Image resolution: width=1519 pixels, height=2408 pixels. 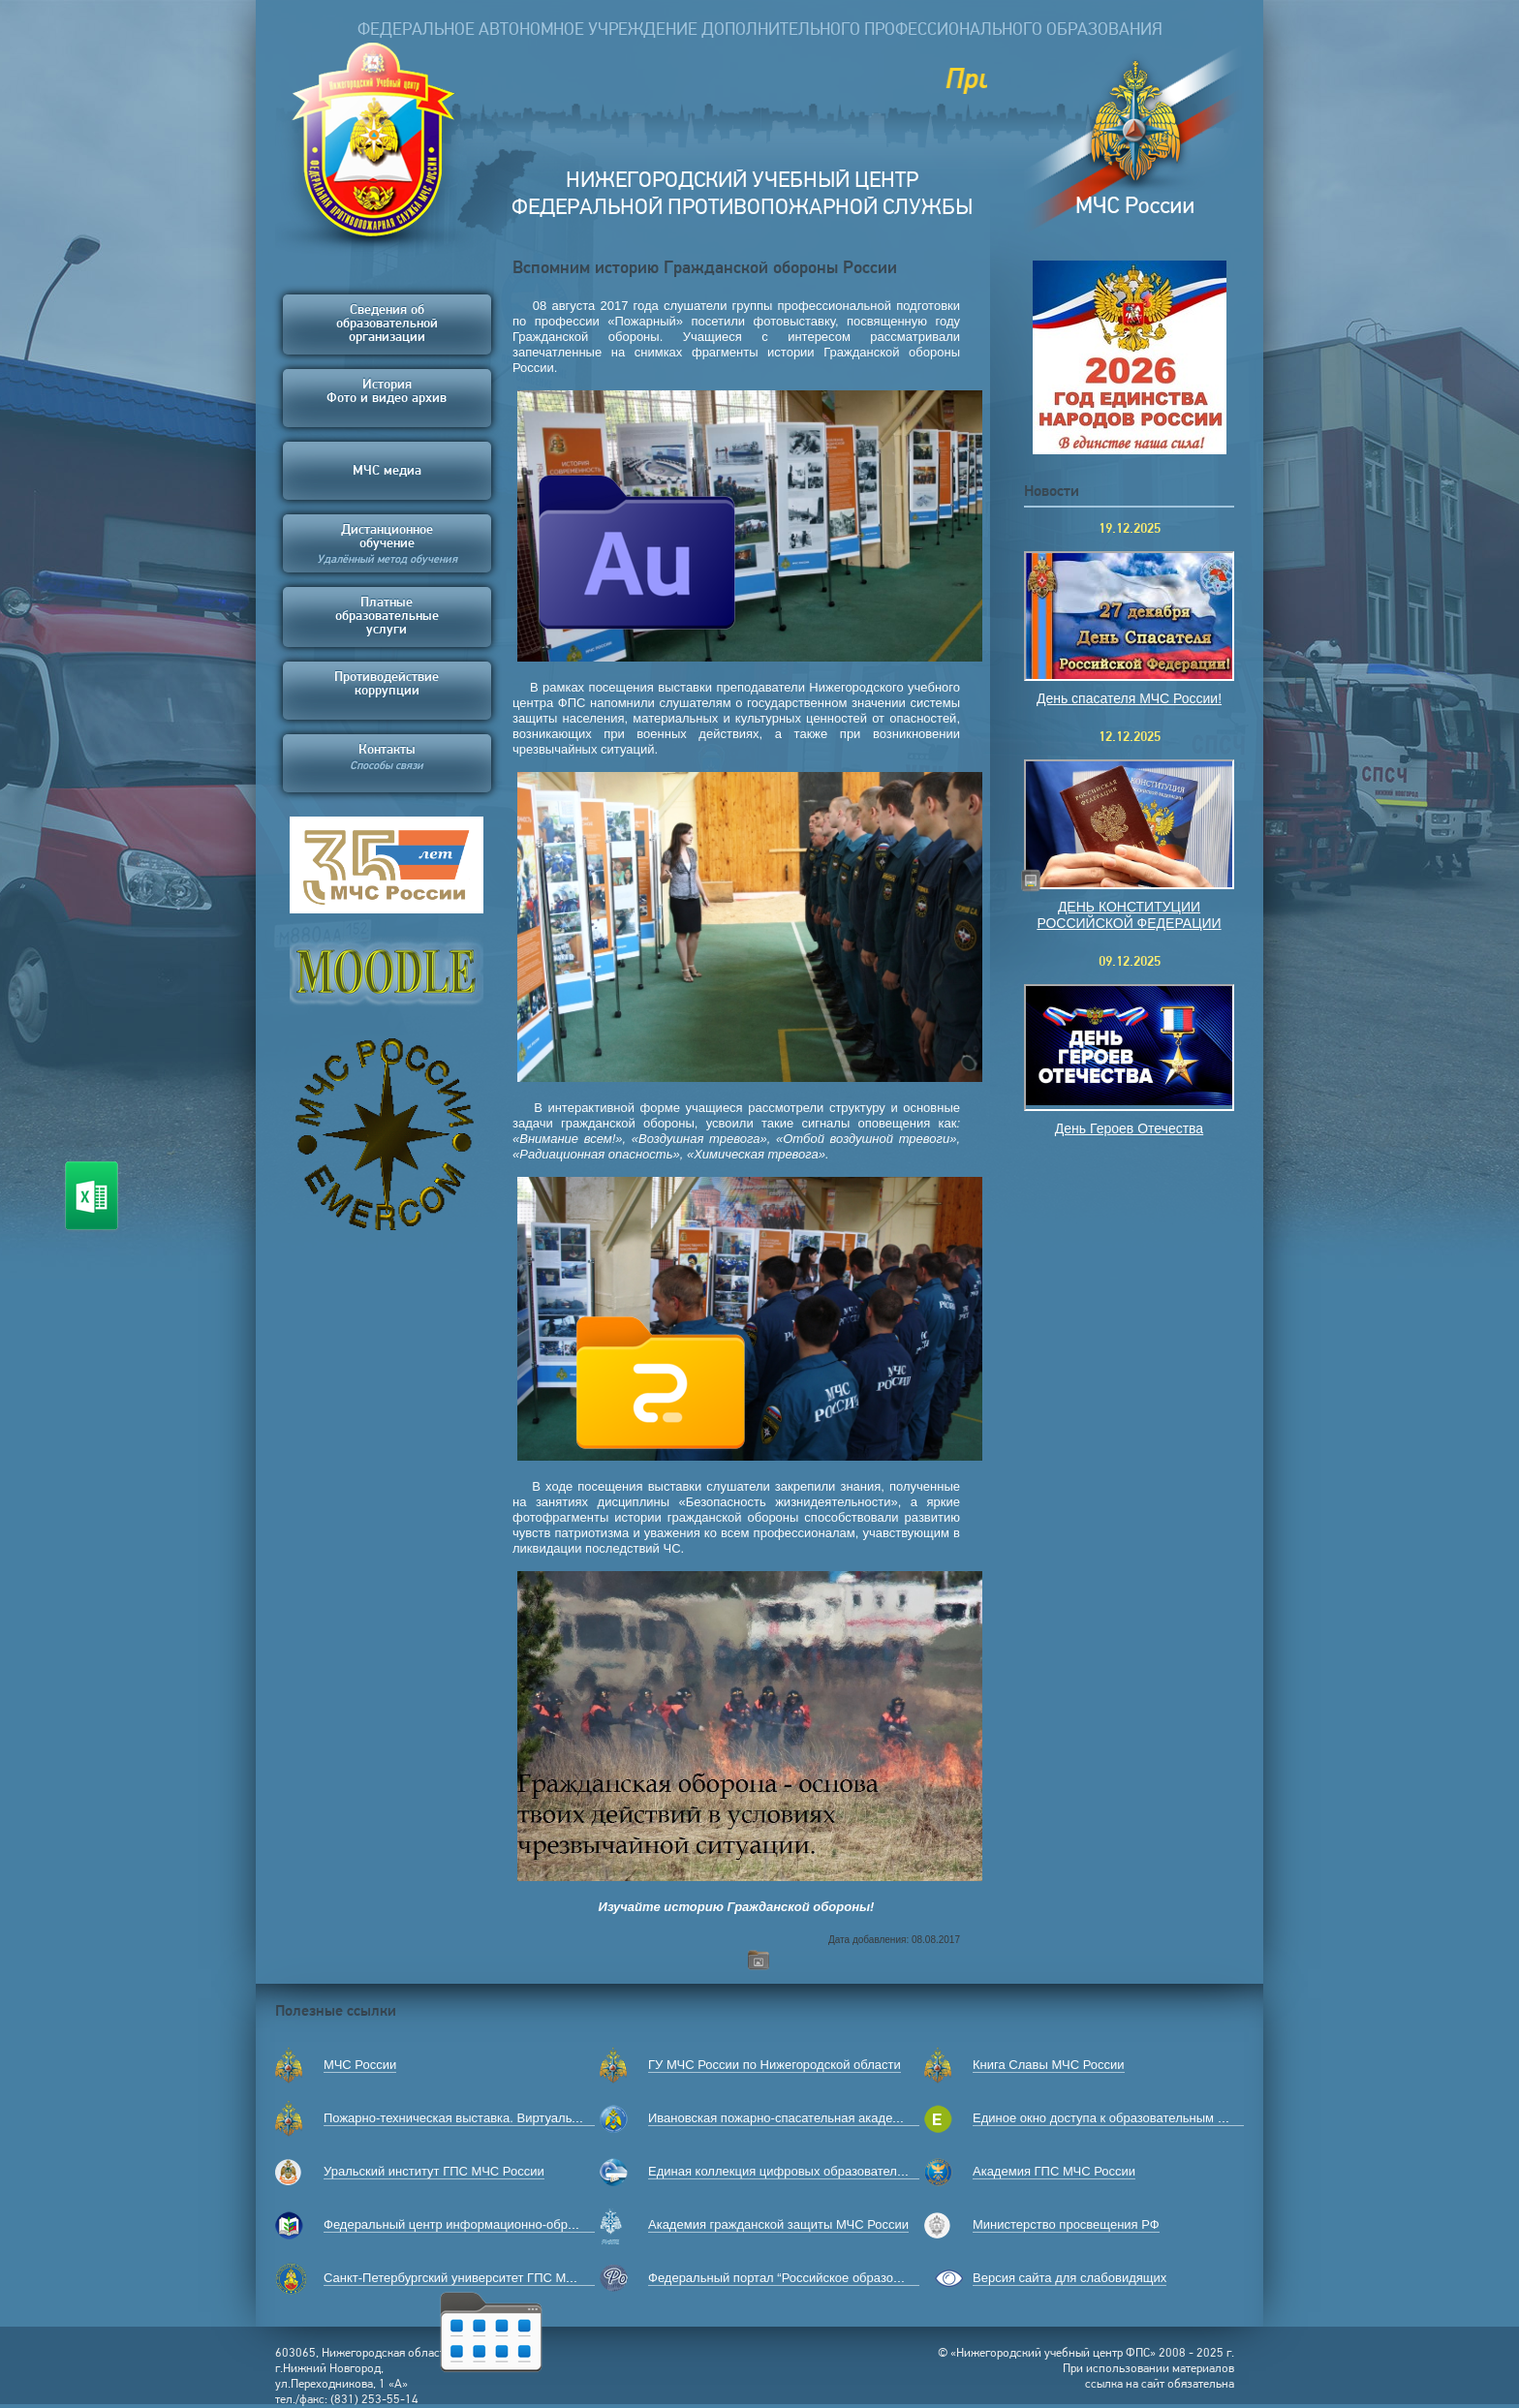 I want to click on open your pictures folder, so click(x=759, y=1960).